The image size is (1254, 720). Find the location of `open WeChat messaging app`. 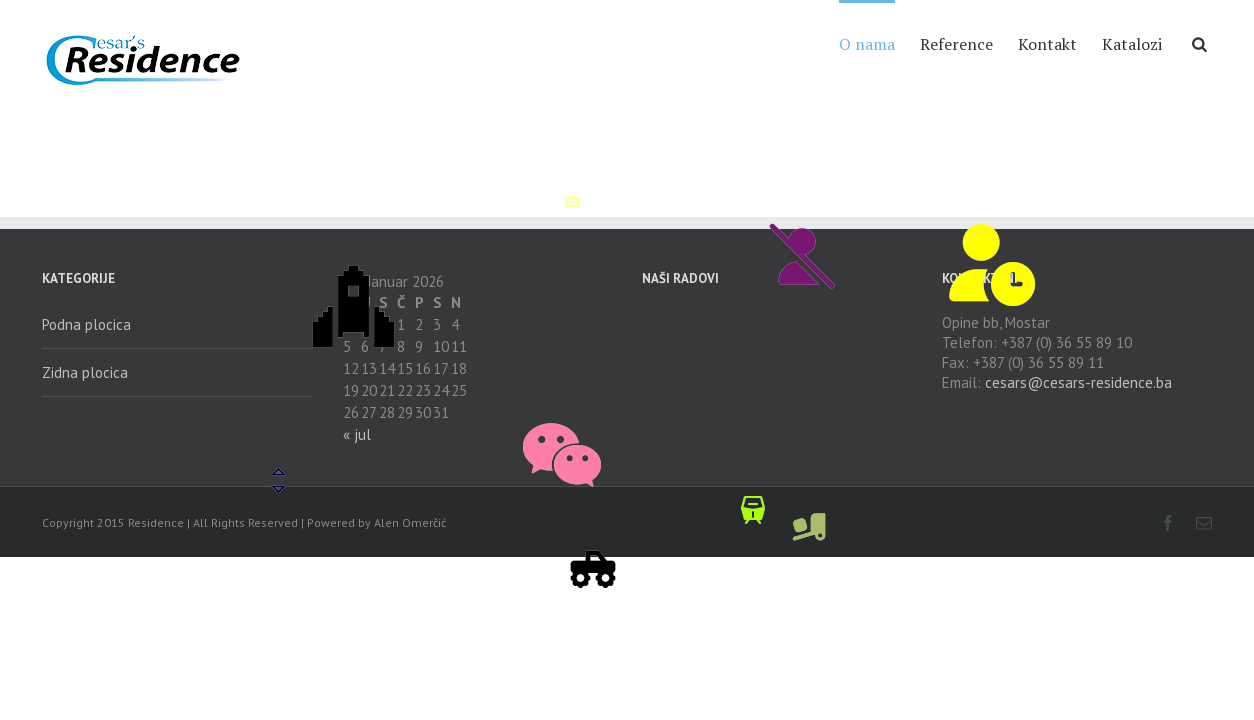

open WeChat messaging app is located at coordinates (562, 455).